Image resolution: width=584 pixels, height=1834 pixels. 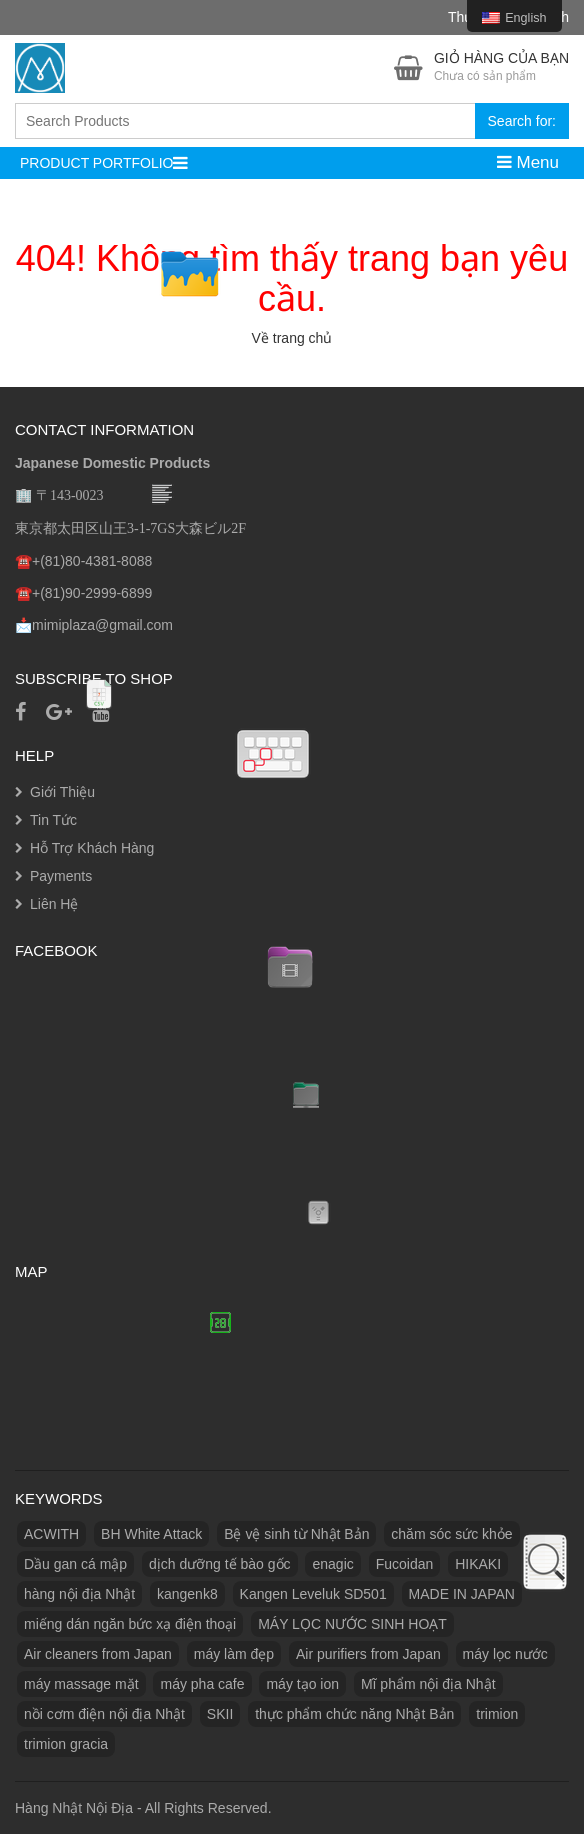 I want to click on access keyboard shortcut settings, so click(x=273, y=754).